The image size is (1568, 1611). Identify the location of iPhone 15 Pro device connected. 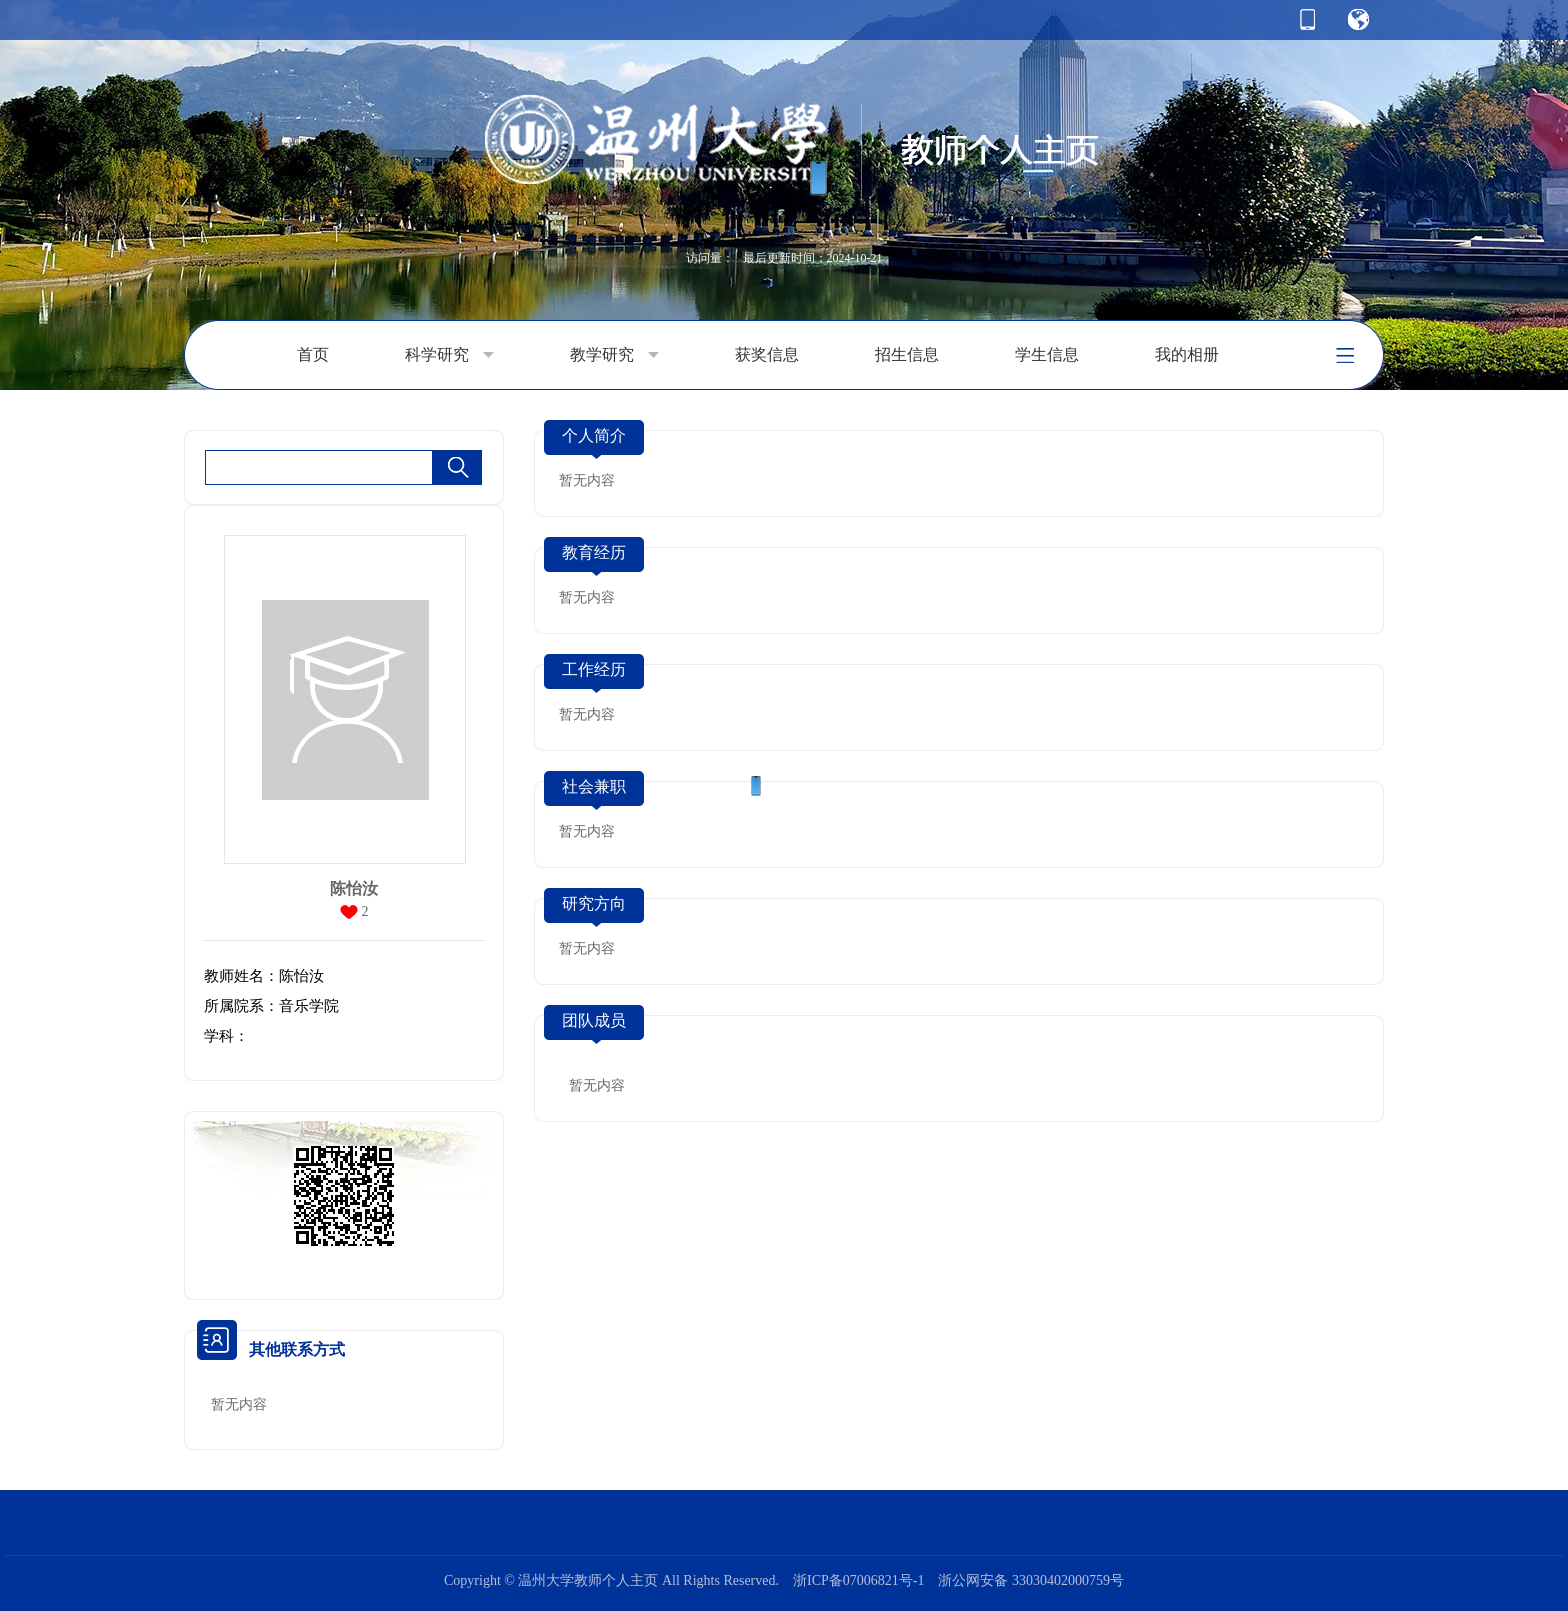
(756, 786).